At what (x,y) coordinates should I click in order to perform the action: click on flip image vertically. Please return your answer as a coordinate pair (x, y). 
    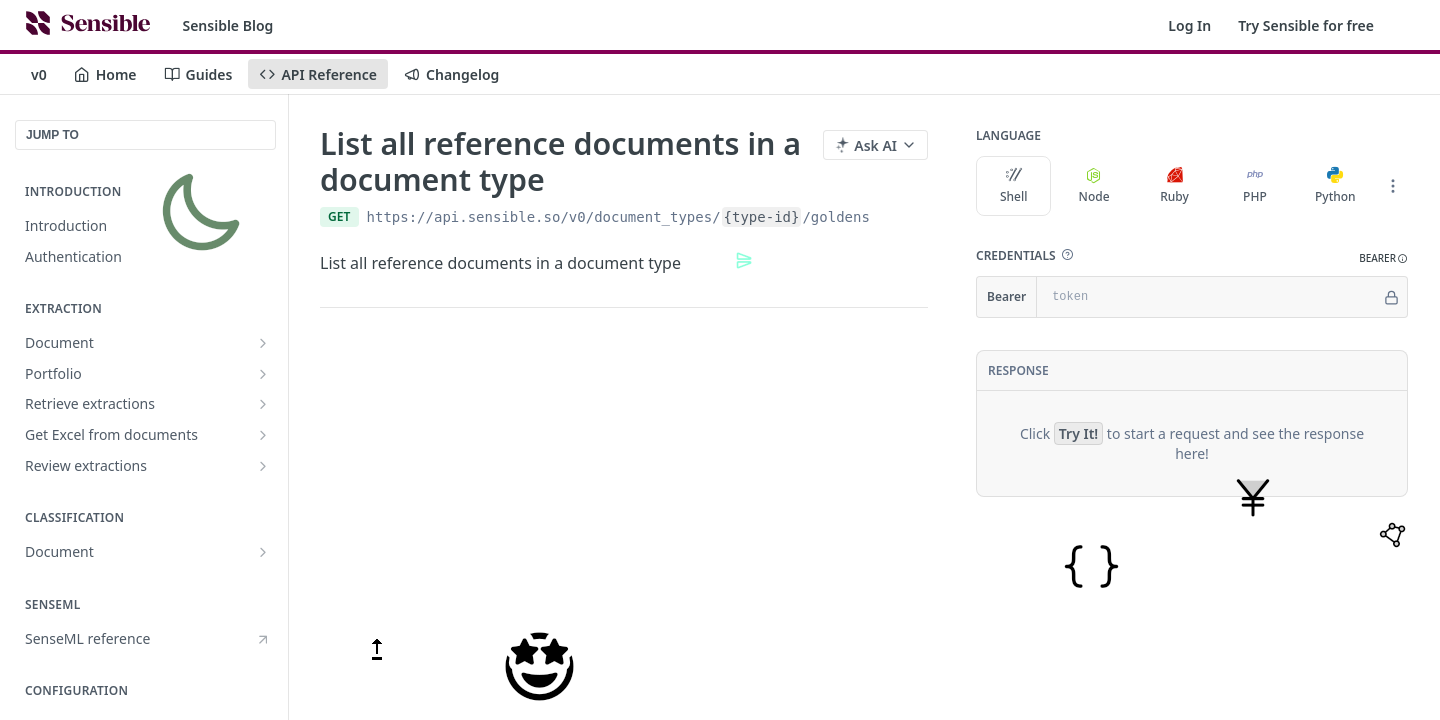
    Looking at the image, I should click on (743, 260).